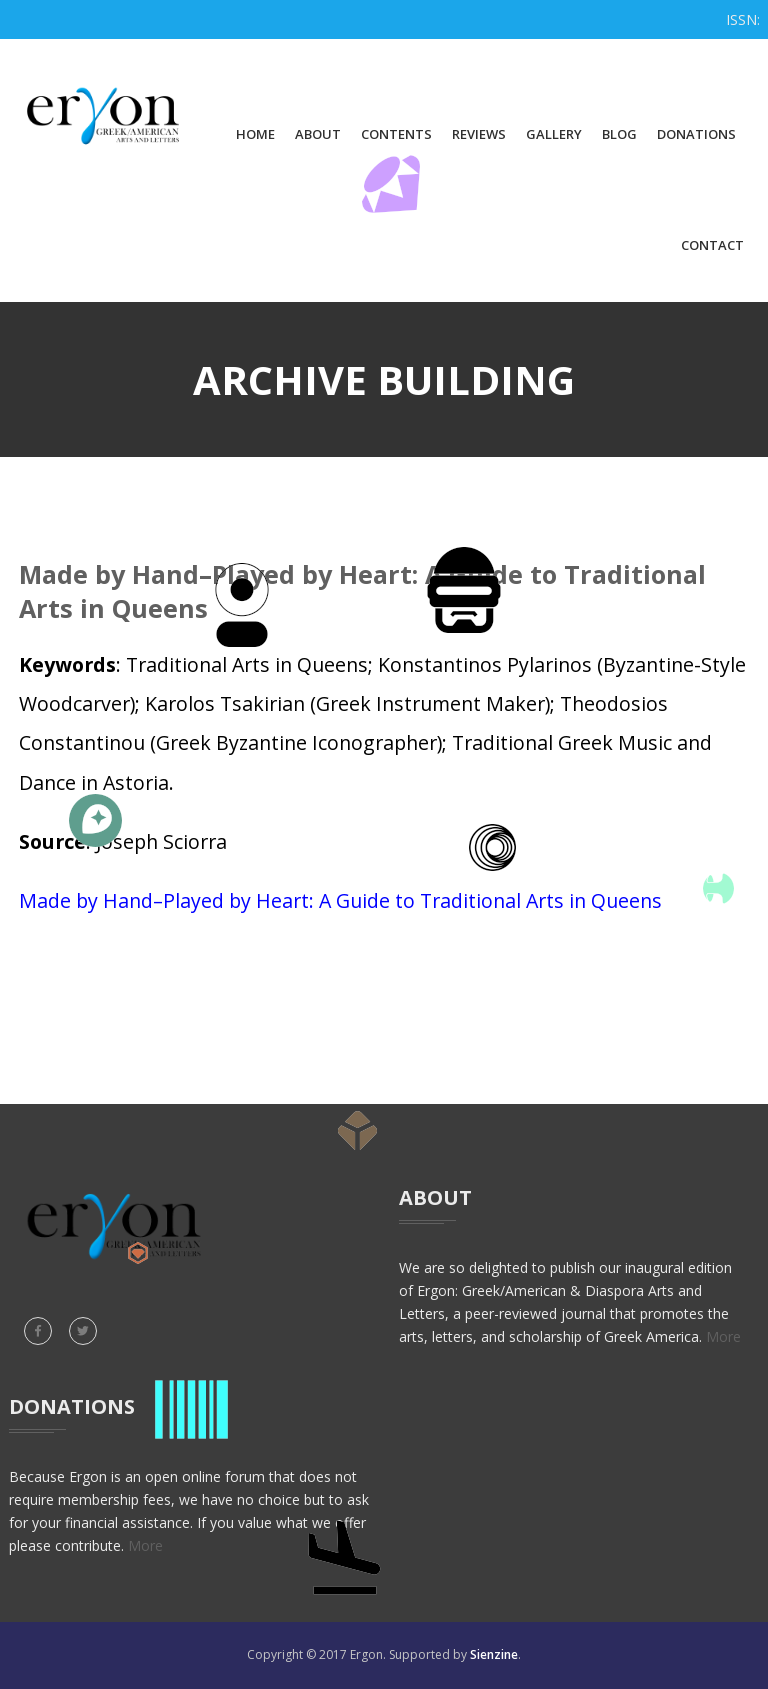 This screenshot has width=768, height=1689. I want to click on daisyUI component library logo, so click(242, 605).